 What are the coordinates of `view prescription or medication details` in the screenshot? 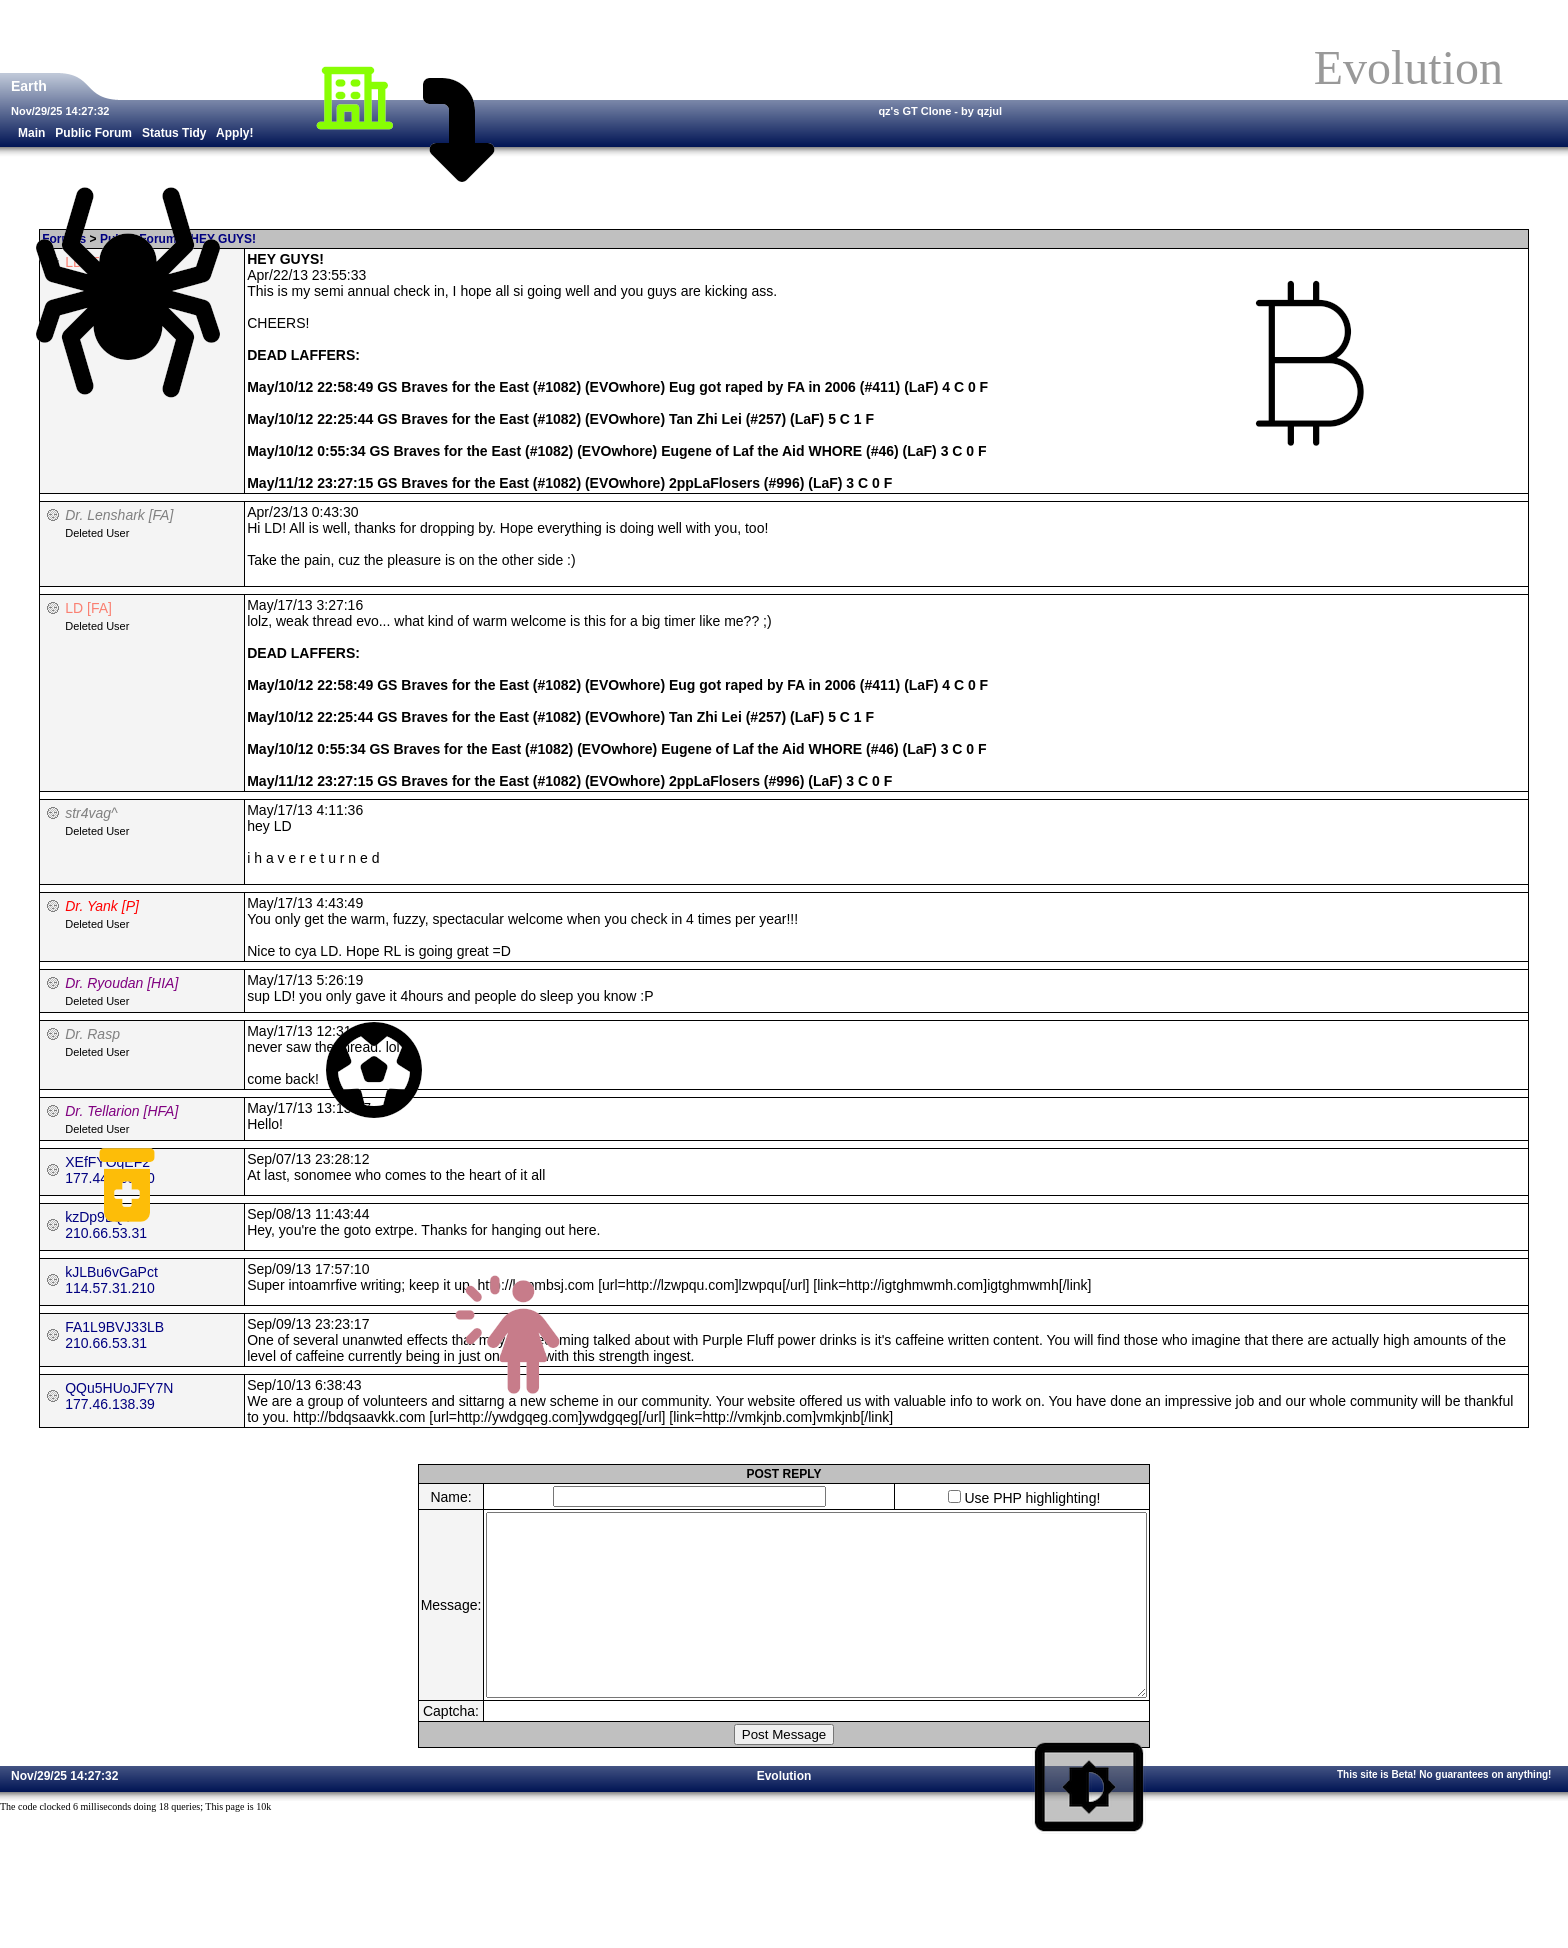 It's located at (127, 1185).